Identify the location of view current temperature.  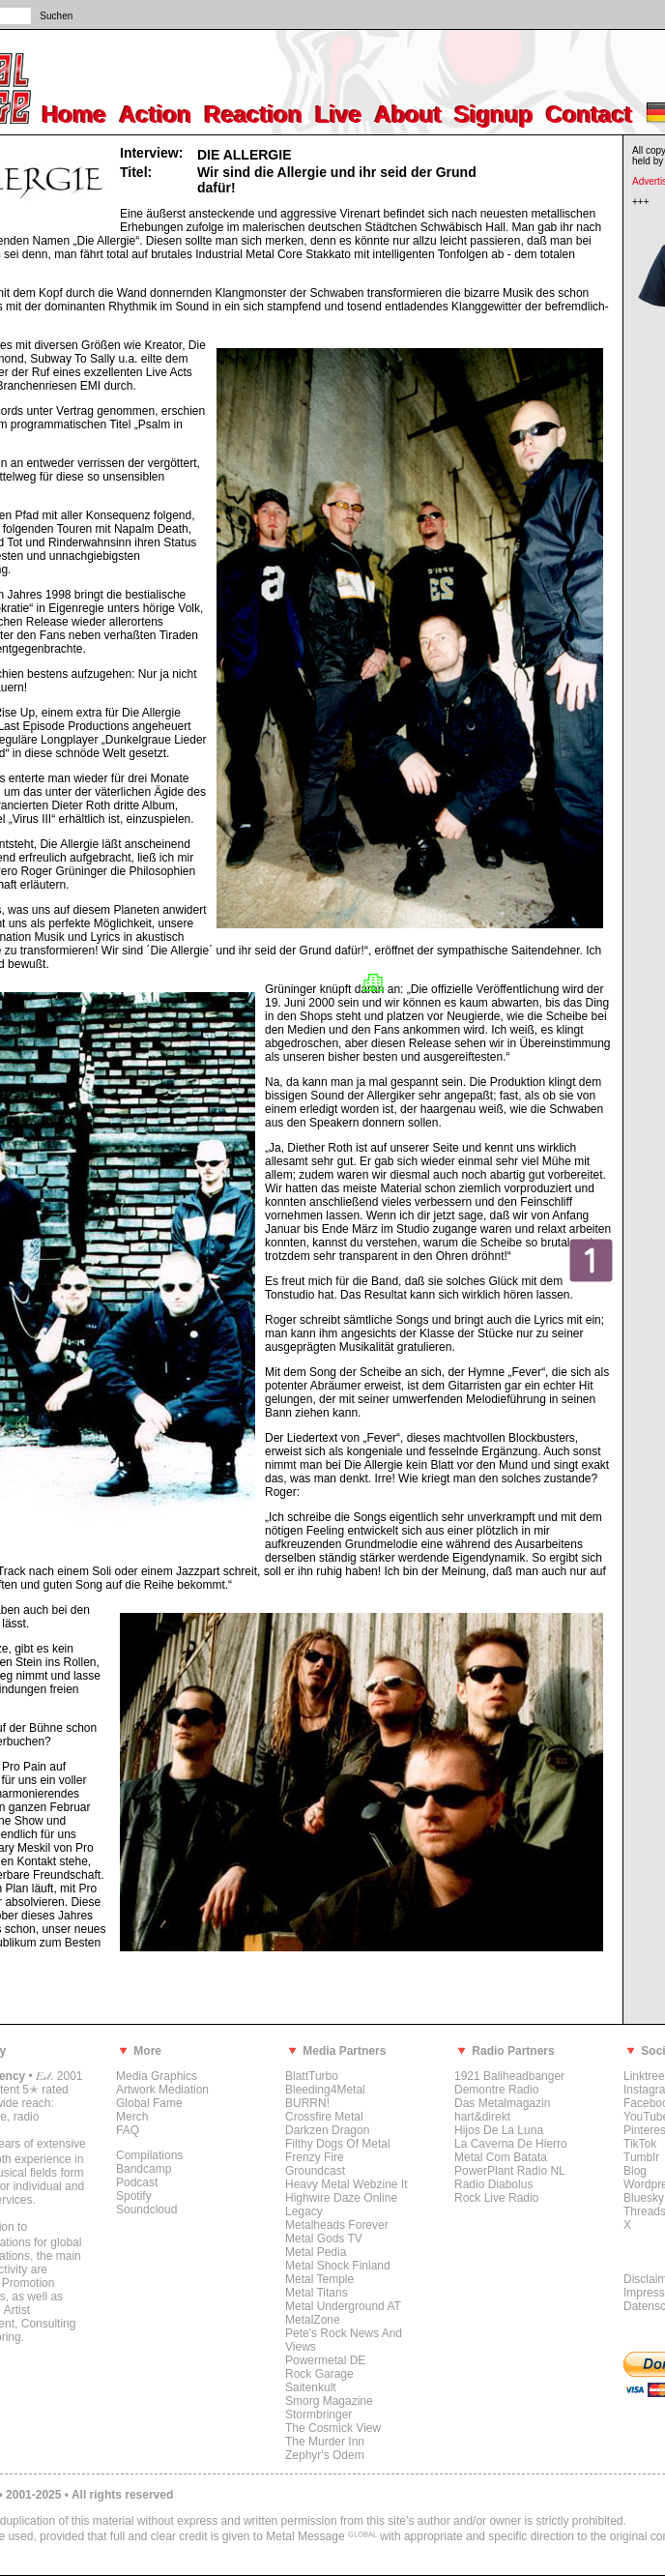
(537, 748).